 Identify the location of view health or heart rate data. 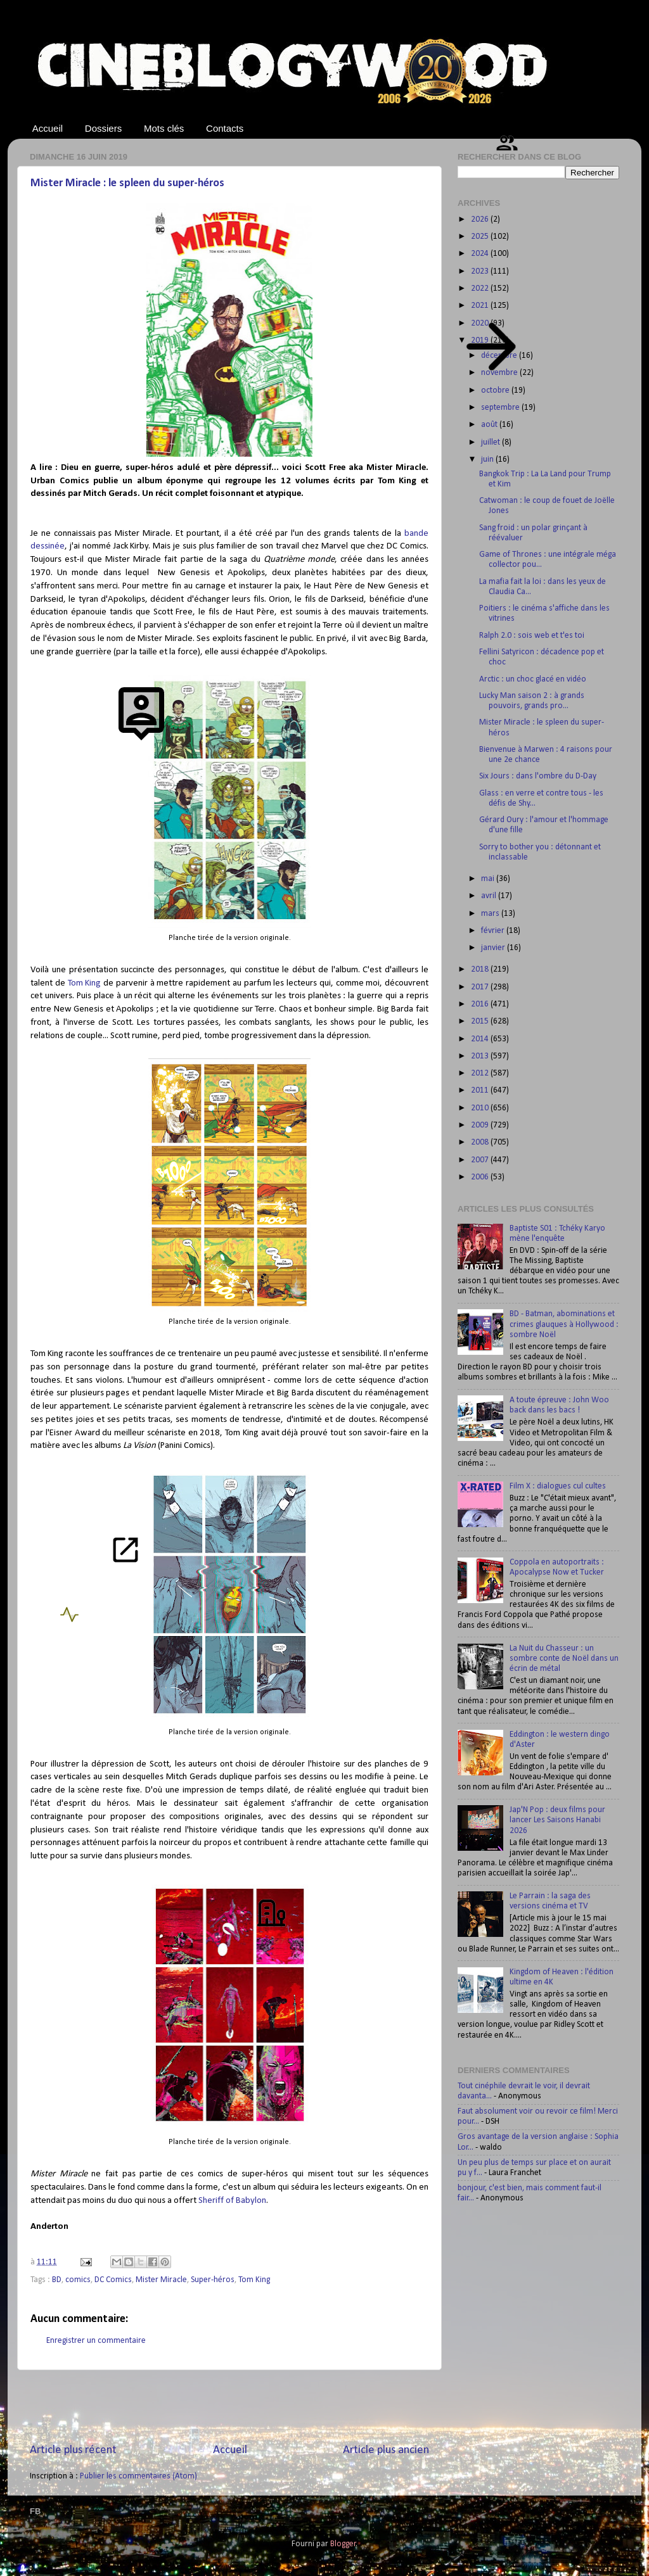
(69, 1615).